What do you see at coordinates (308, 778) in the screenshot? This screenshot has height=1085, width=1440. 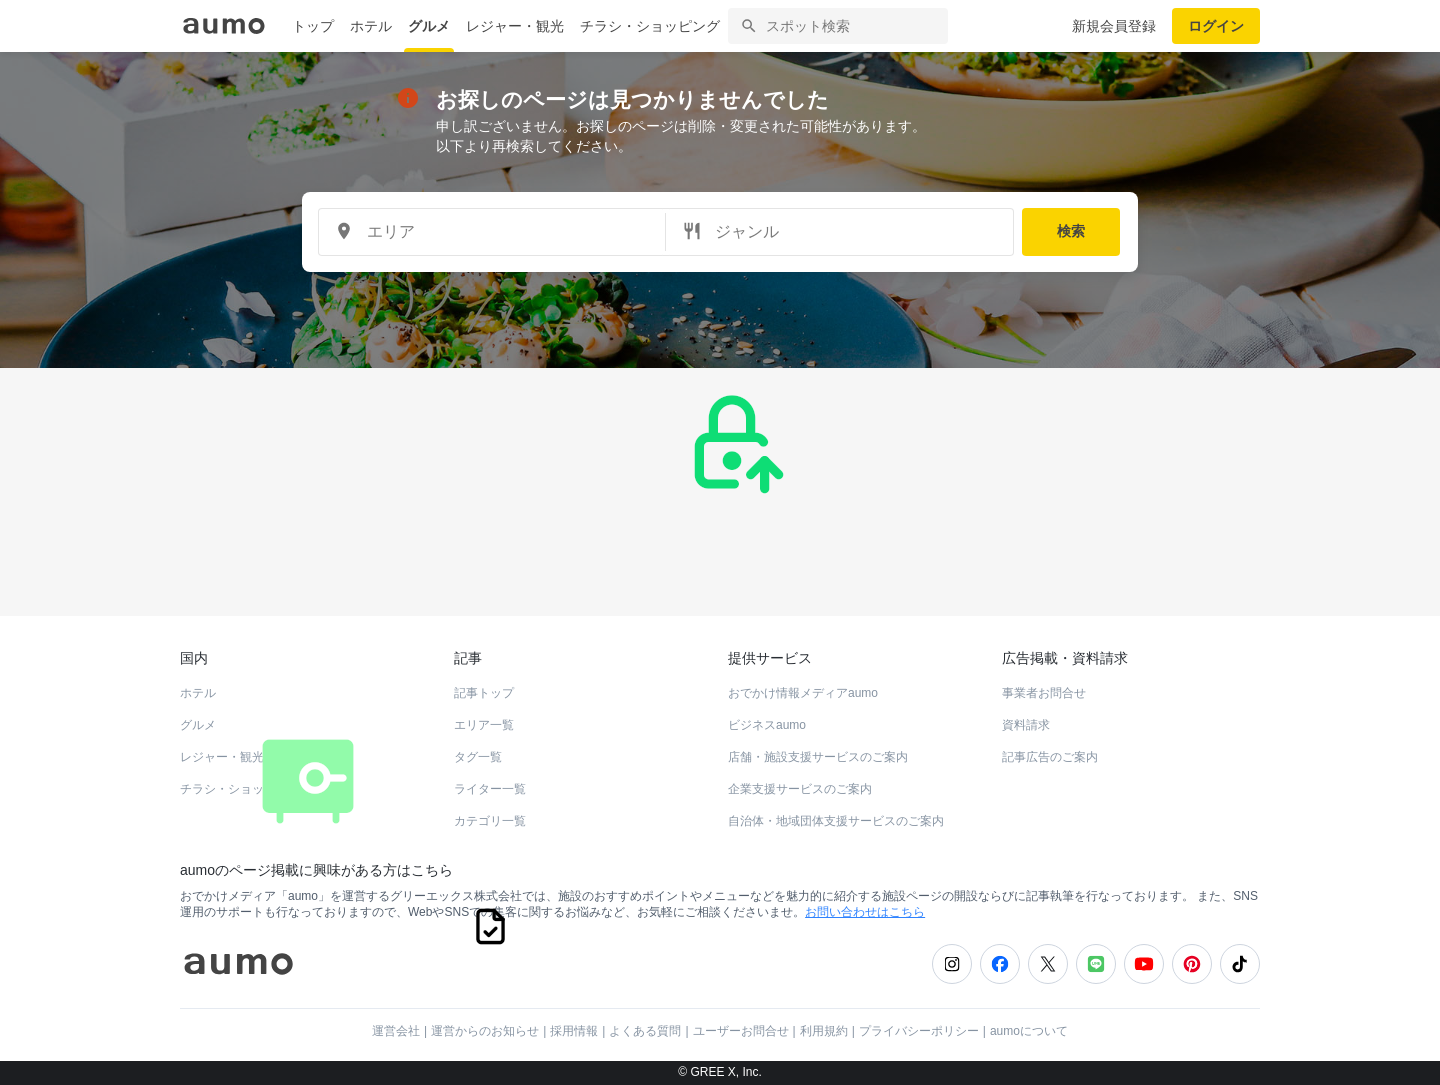 I see `access secure storage or vault` at bounding box center [308, 778].